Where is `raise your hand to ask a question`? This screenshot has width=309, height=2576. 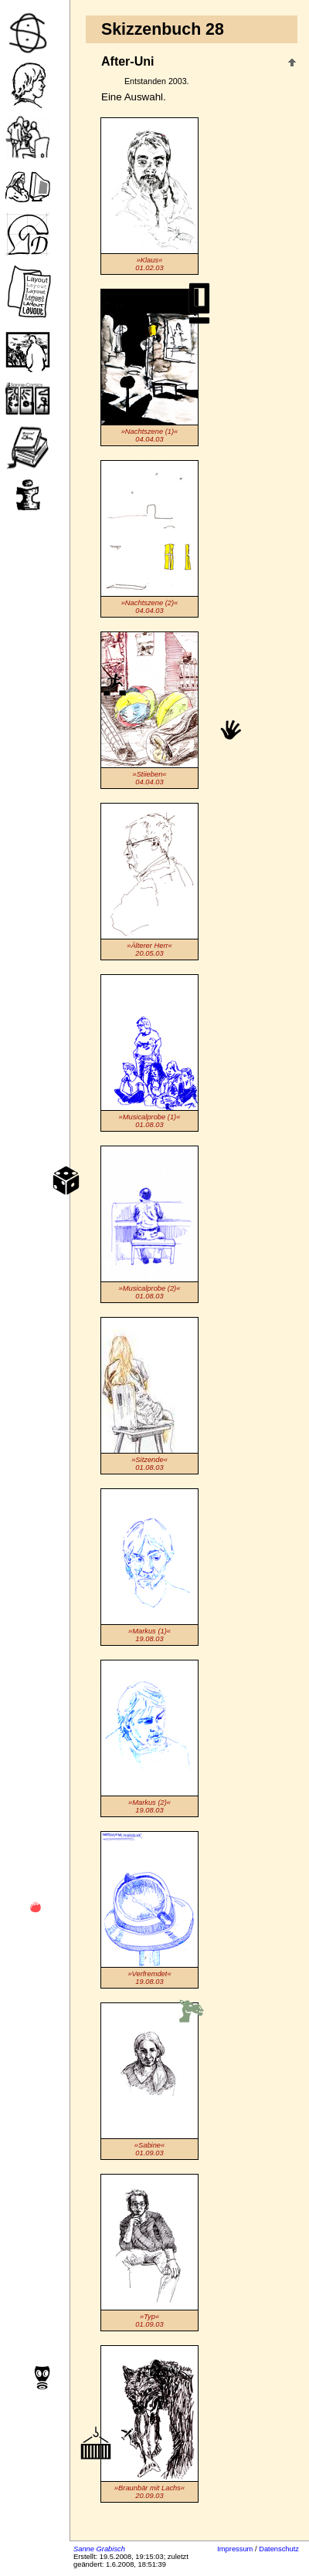 raise your hand to ask a question is located at coordinates (230, 729).